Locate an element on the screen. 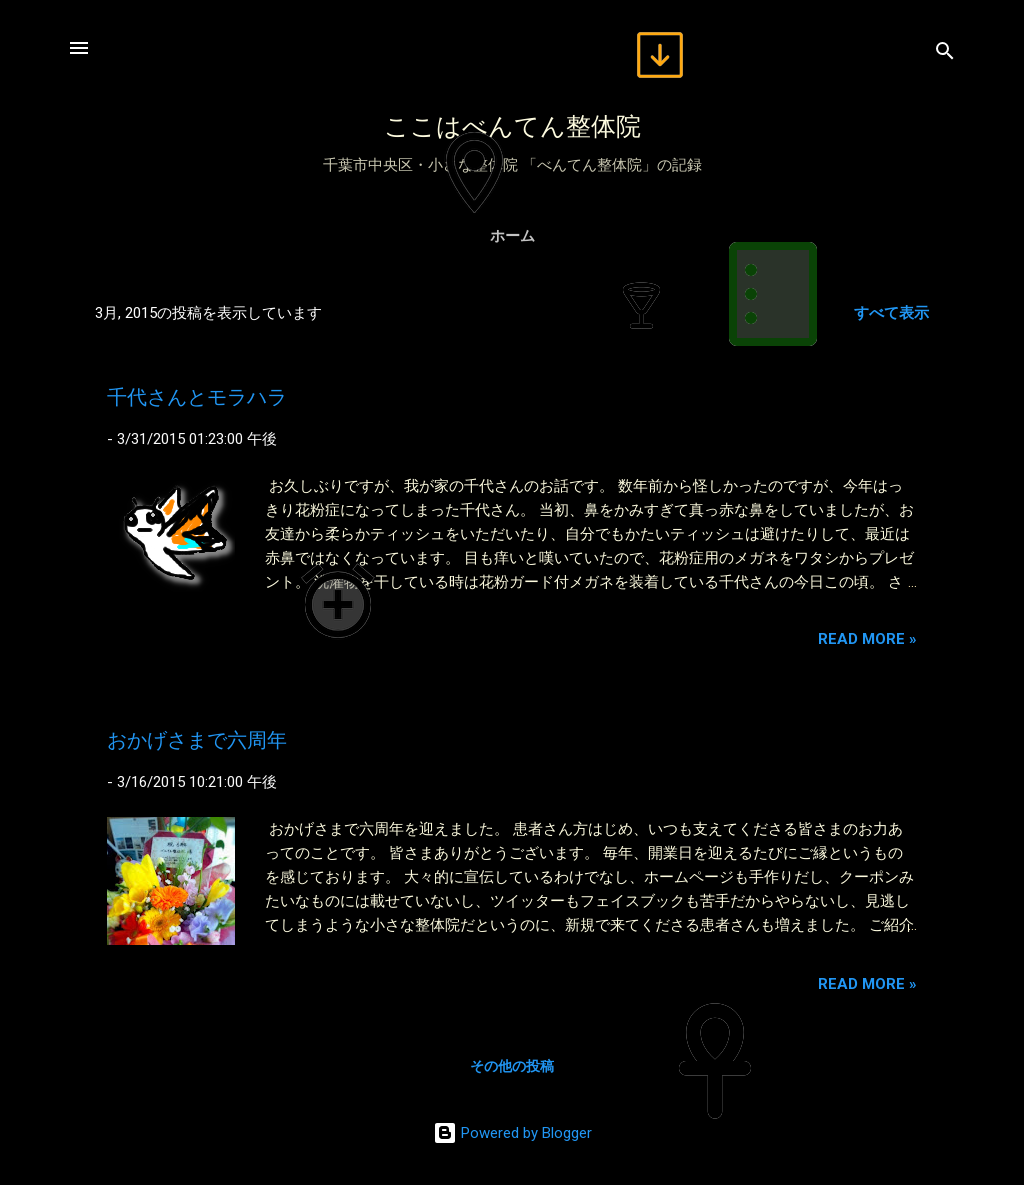 The width and height of the screenshot is (1024, 1185). view current location on map is located at coordinates (474, 172).